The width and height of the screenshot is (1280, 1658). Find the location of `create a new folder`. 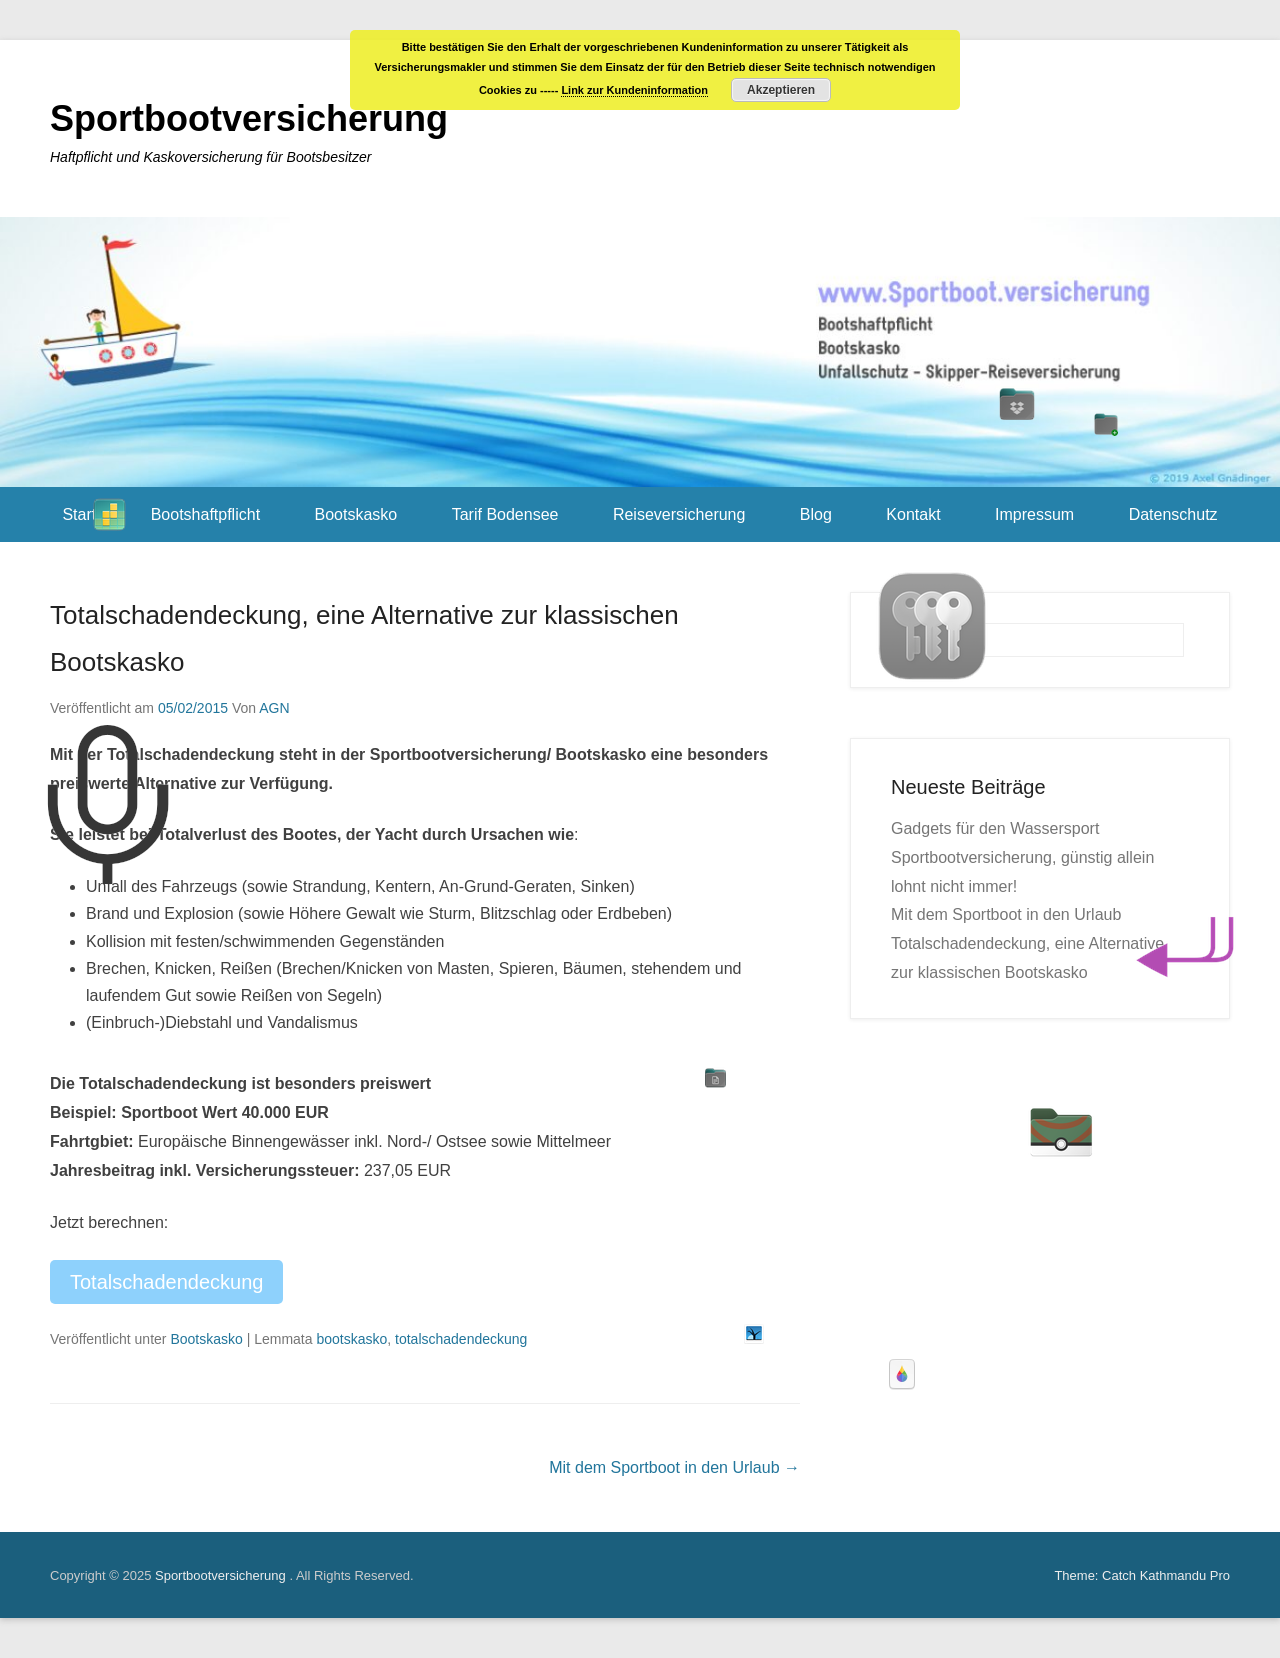

create a new folder is located at coordinates (1106, 424).